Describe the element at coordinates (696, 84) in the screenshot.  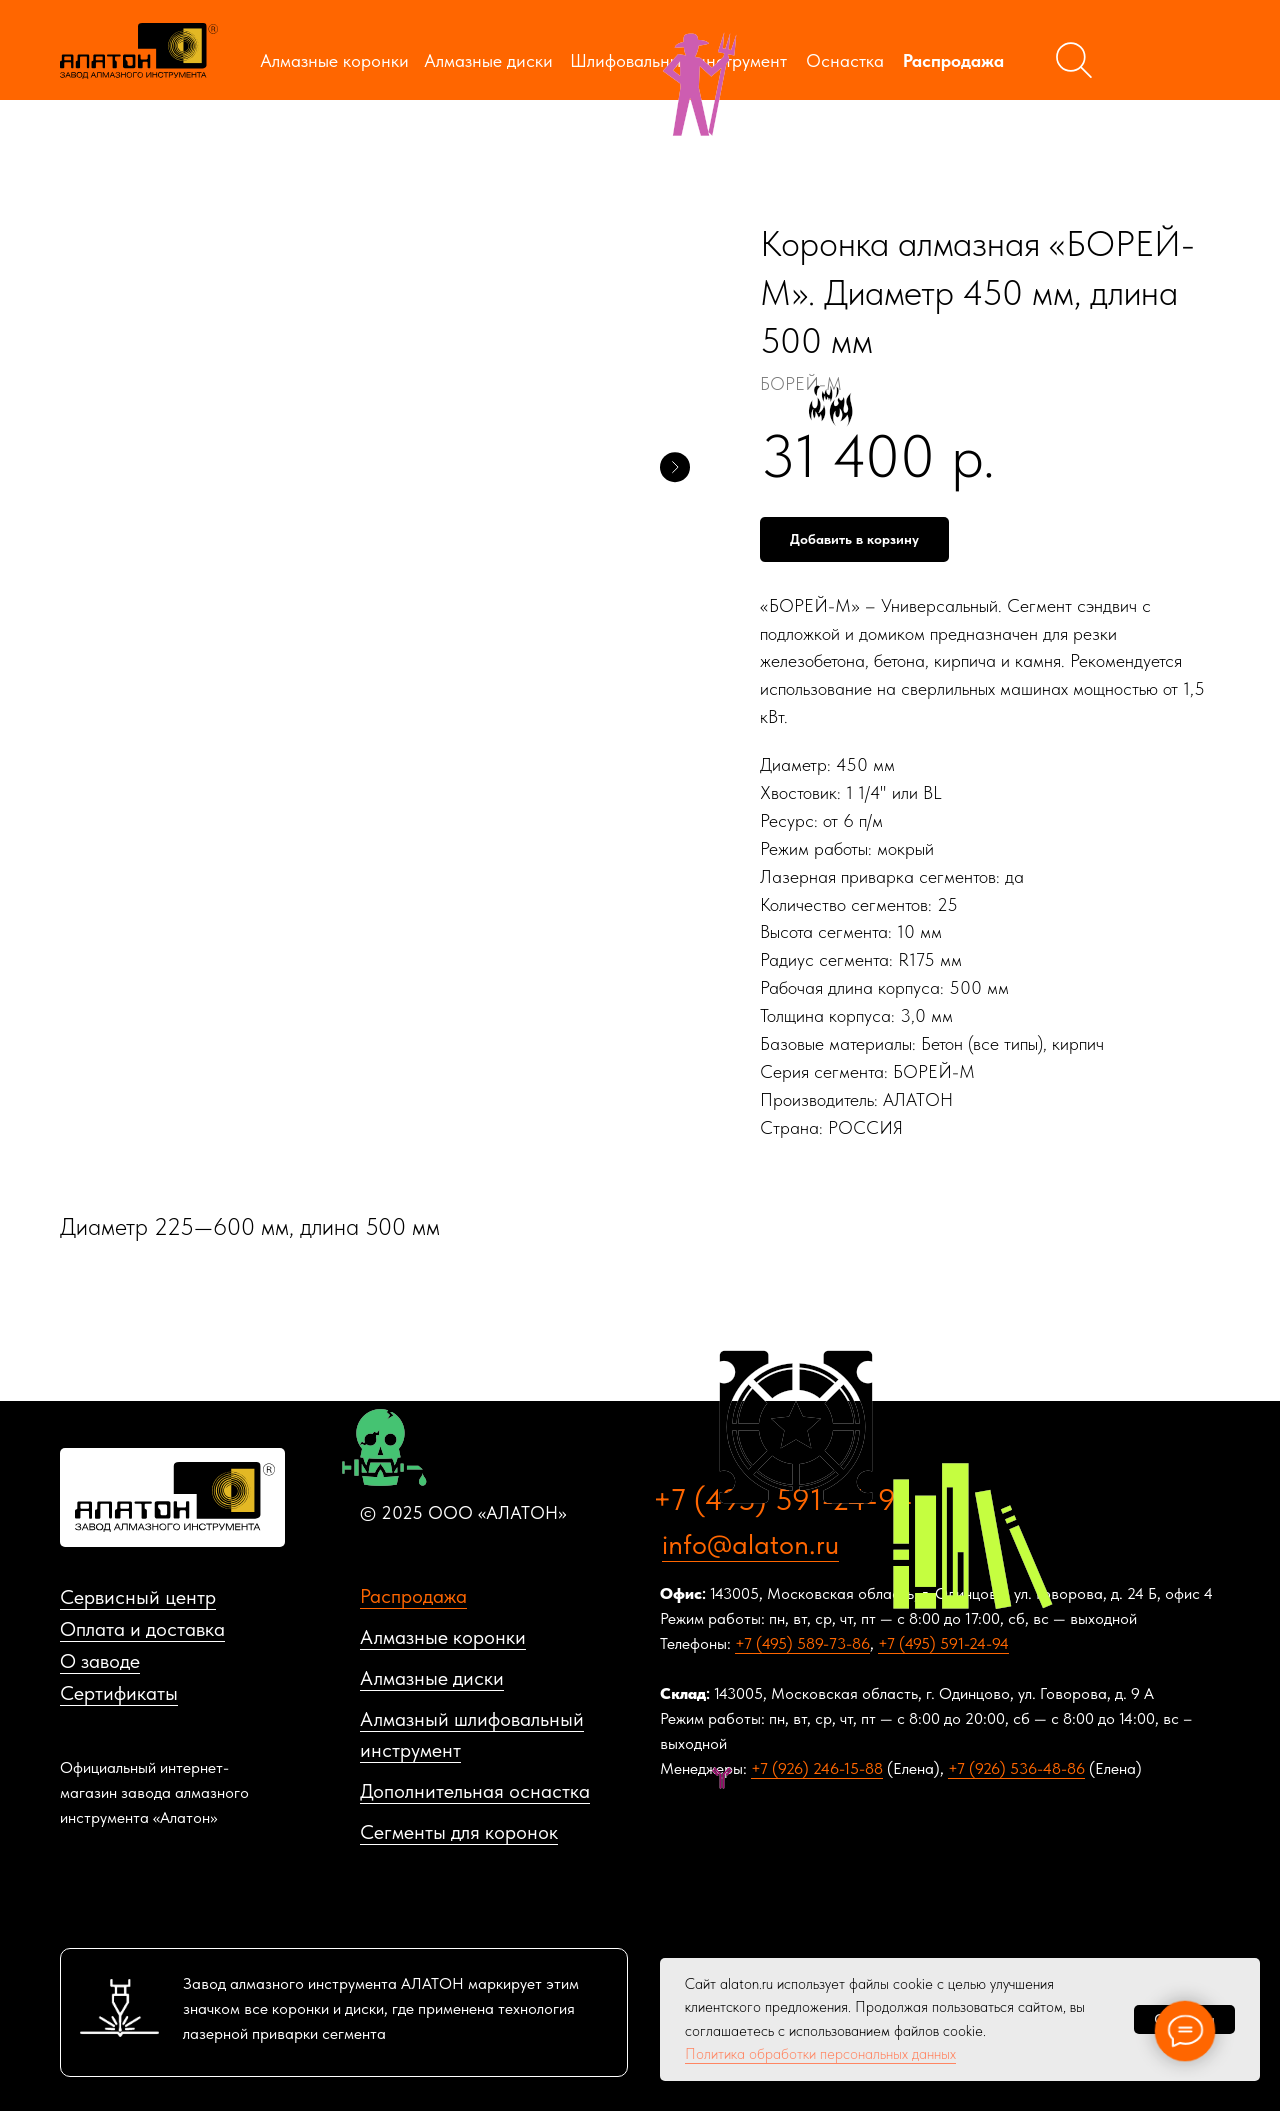
I see `select farmer character class` at that location.